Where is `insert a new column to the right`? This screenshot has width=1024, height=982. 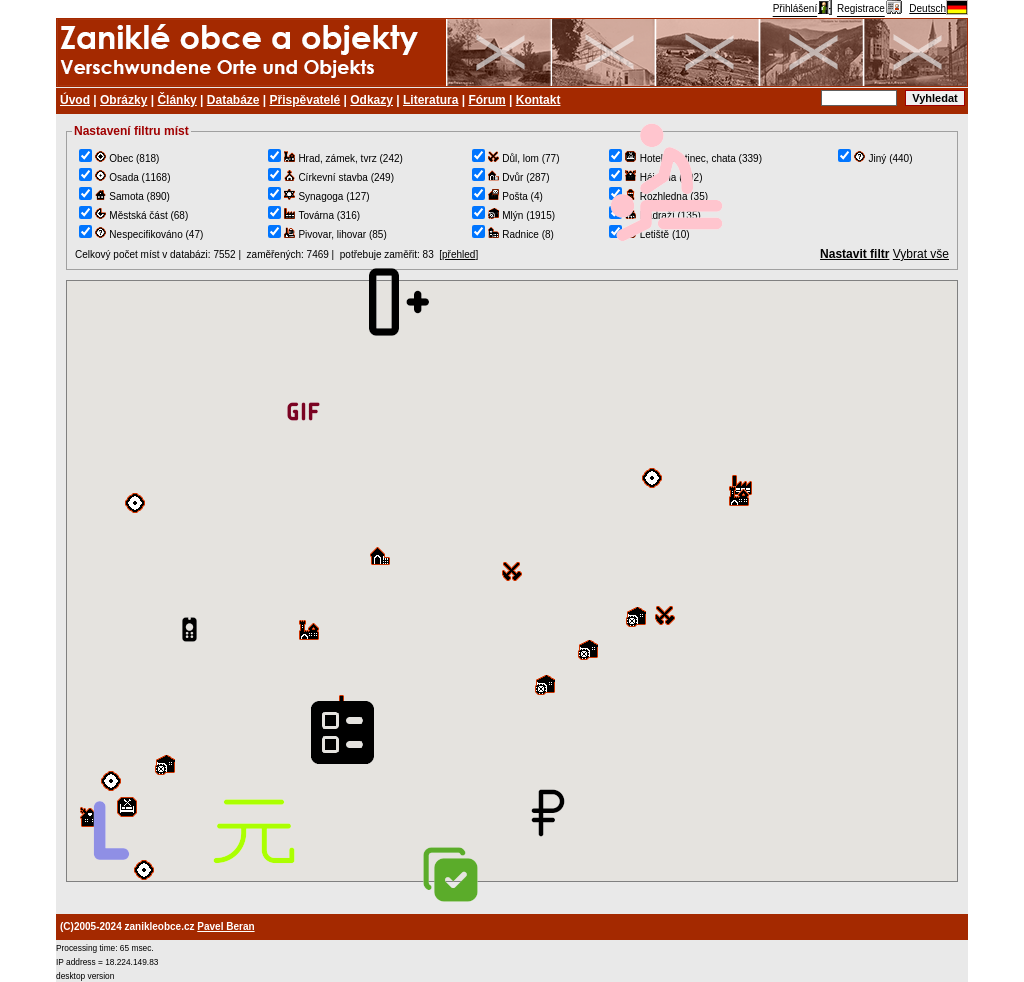 insert a new column to the right is located at coordinates (399, 302).